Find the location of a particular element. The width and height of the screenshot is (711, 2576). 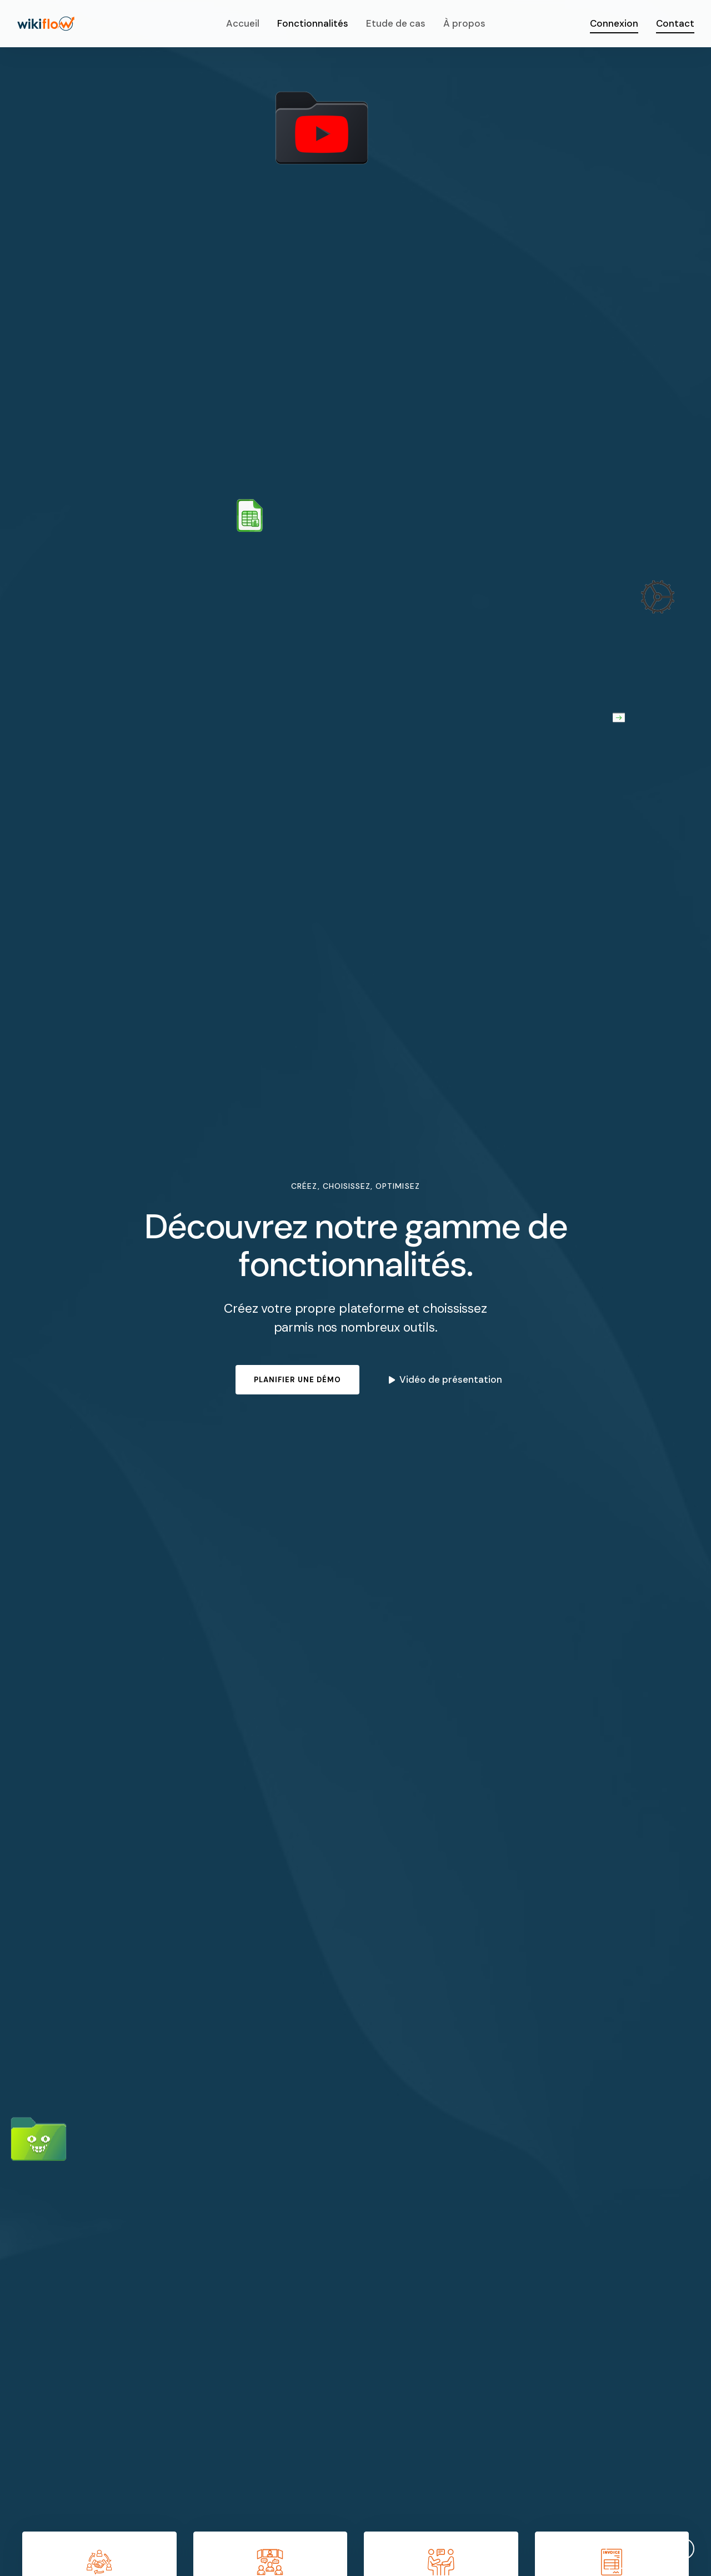

access system settings and preferences is located at coordinates (658, 597).